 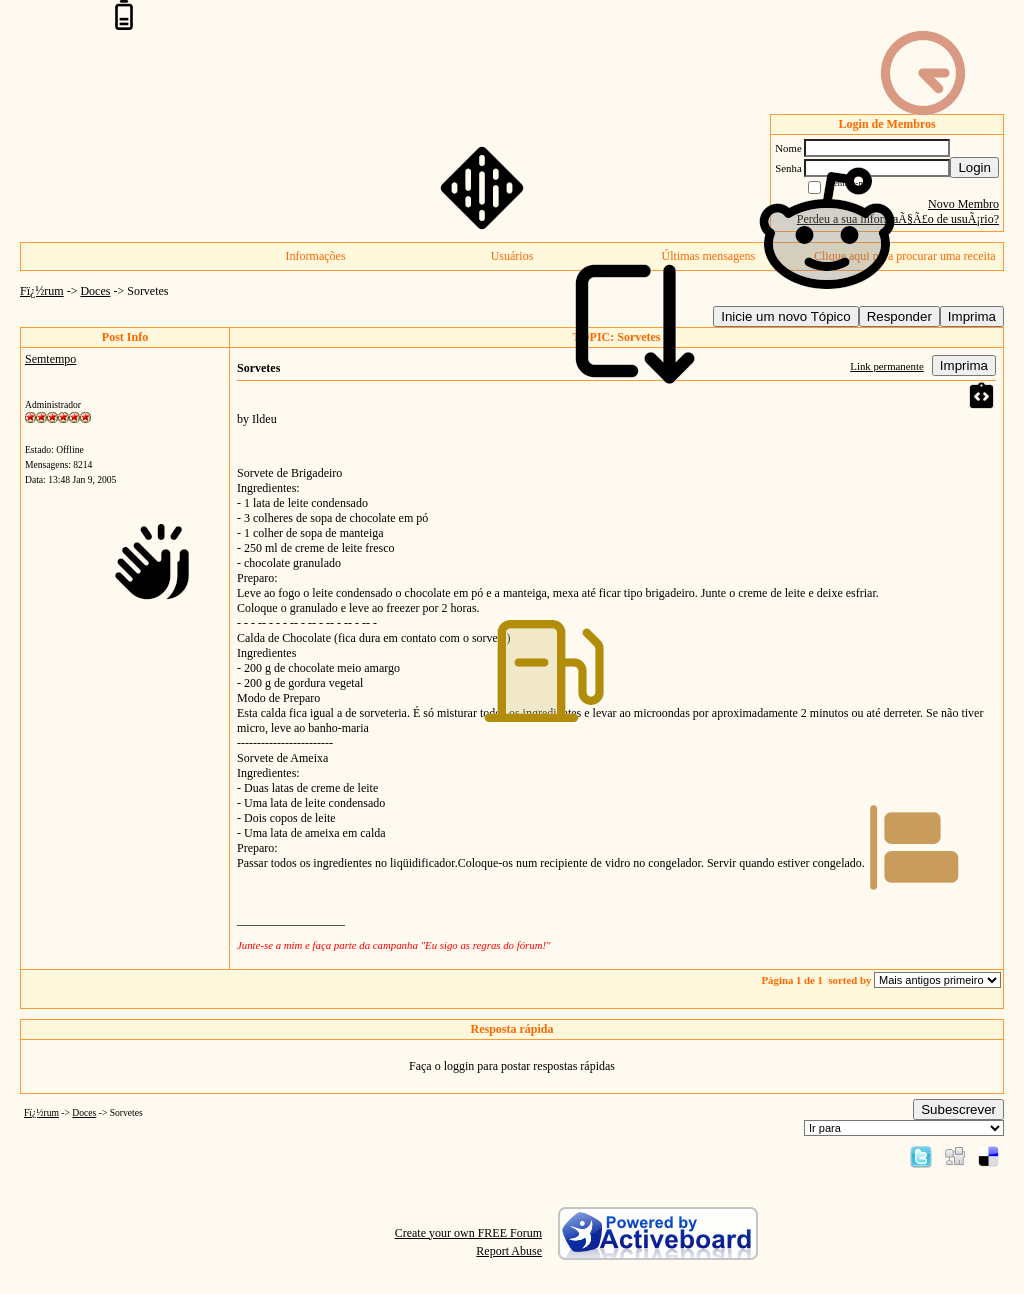 What do you see at coordinates (482, 188) in the screenshot?
I see `open google podcasts app` at bounding box center [482, 188].